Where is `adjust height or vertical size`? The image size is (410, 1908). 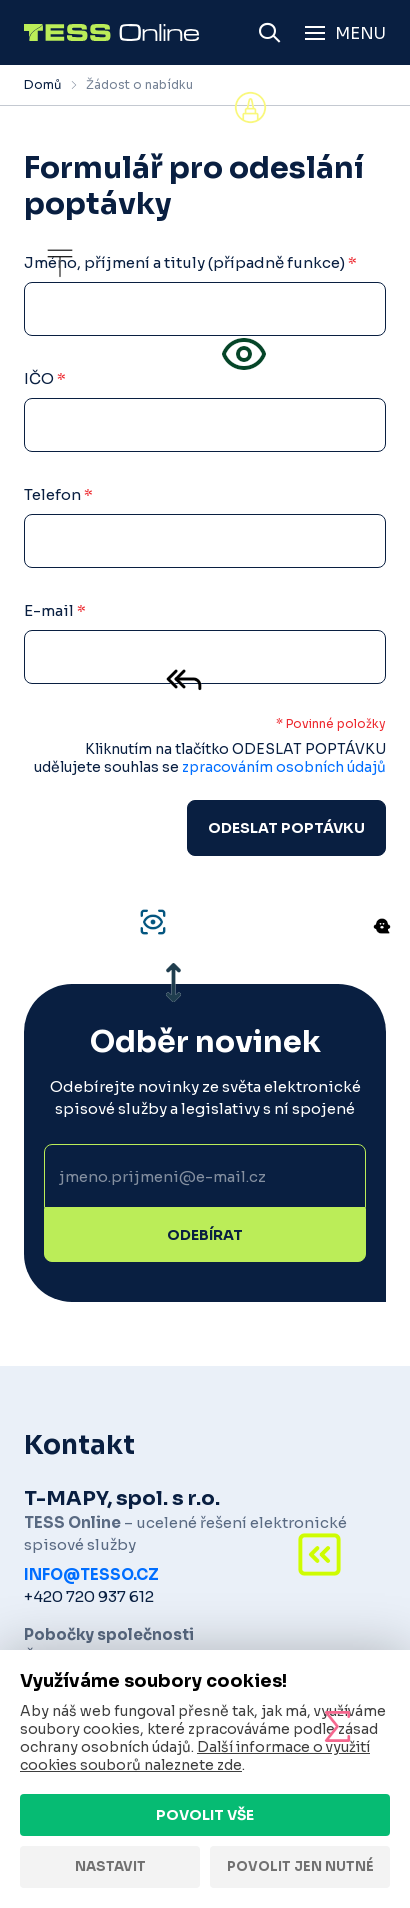 adjust height or vertical size is located at coordinates (173, 982).